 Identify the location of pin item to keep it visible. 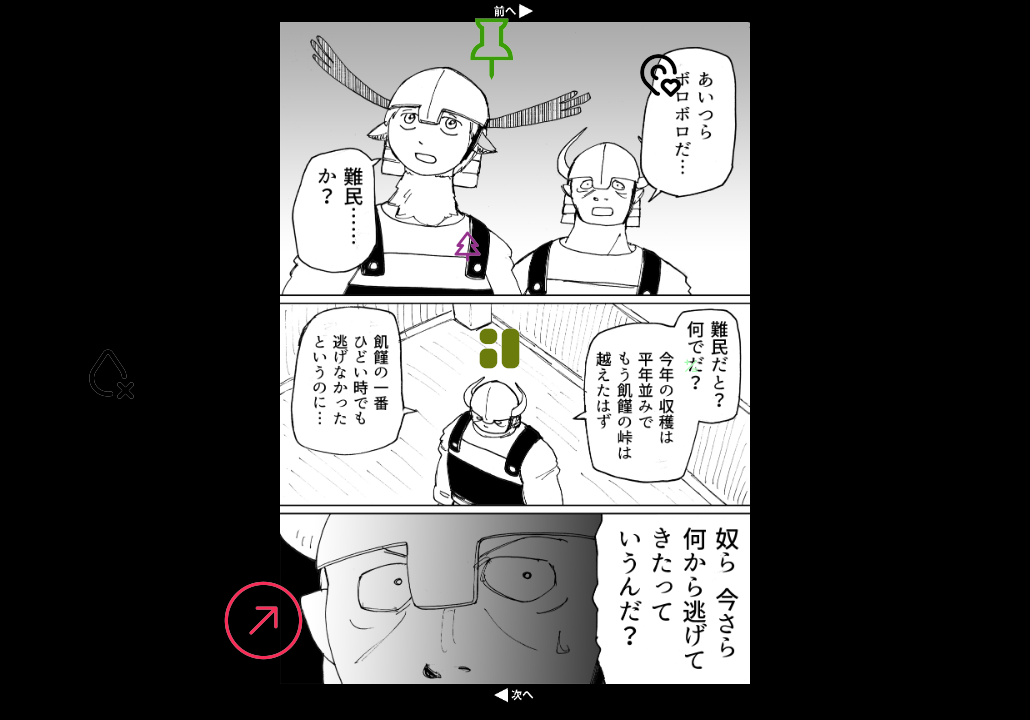
(494, 47).